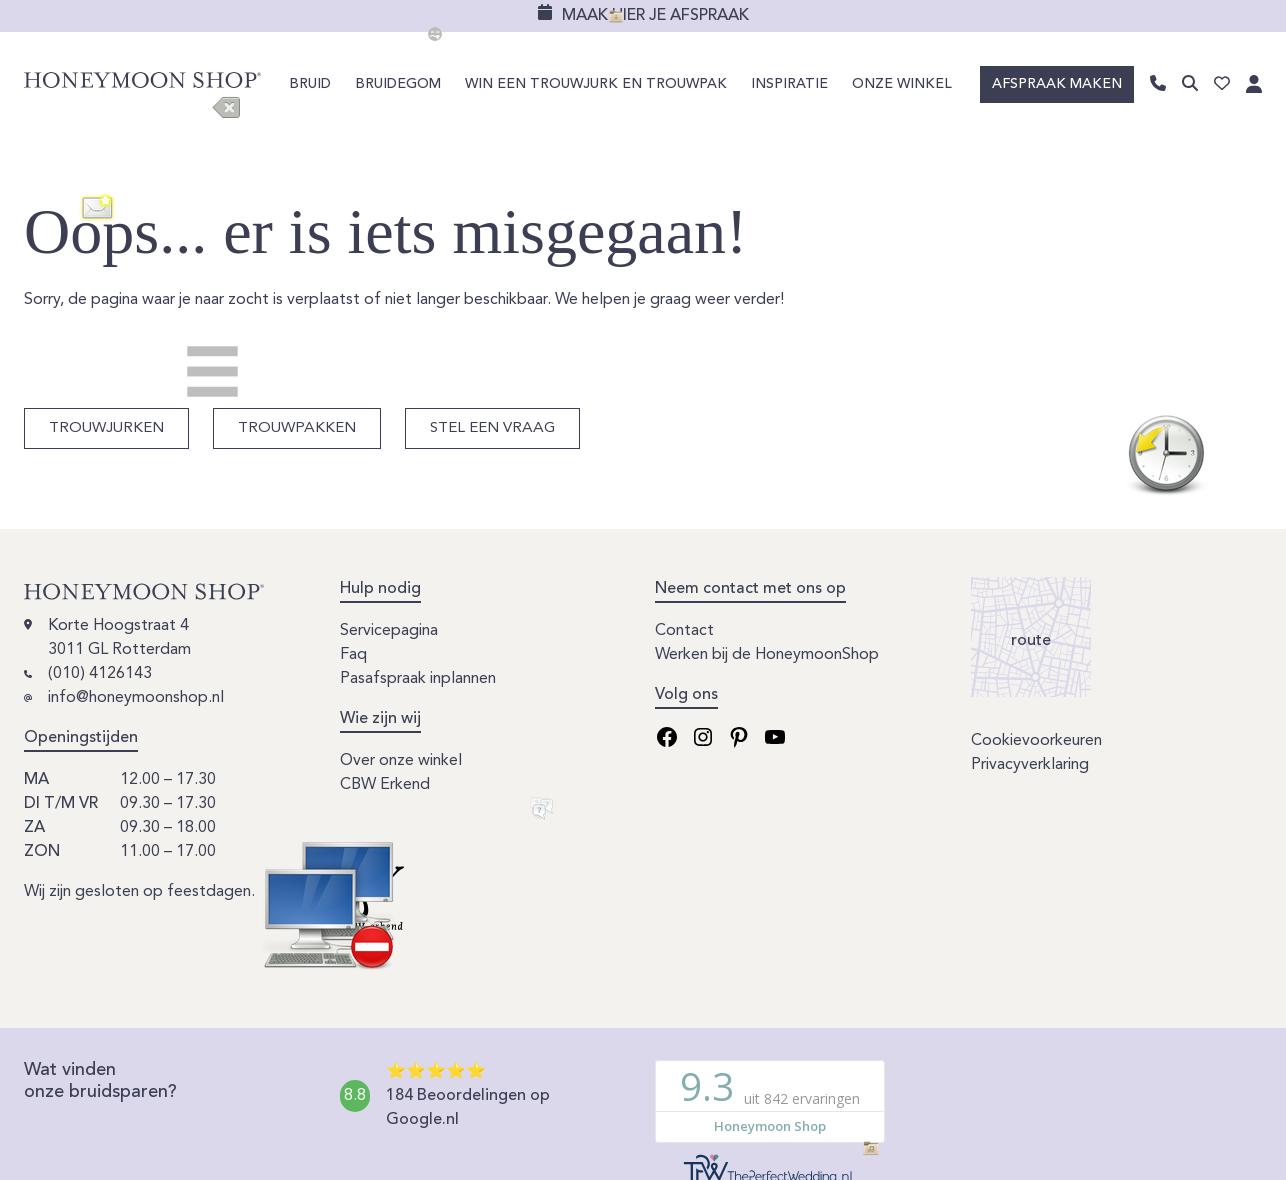 This screenshot has height=1180, width=1286. Describe the element at coordinates (541, 808) in the screenshot. I see `access frequently asked questions` at that location.